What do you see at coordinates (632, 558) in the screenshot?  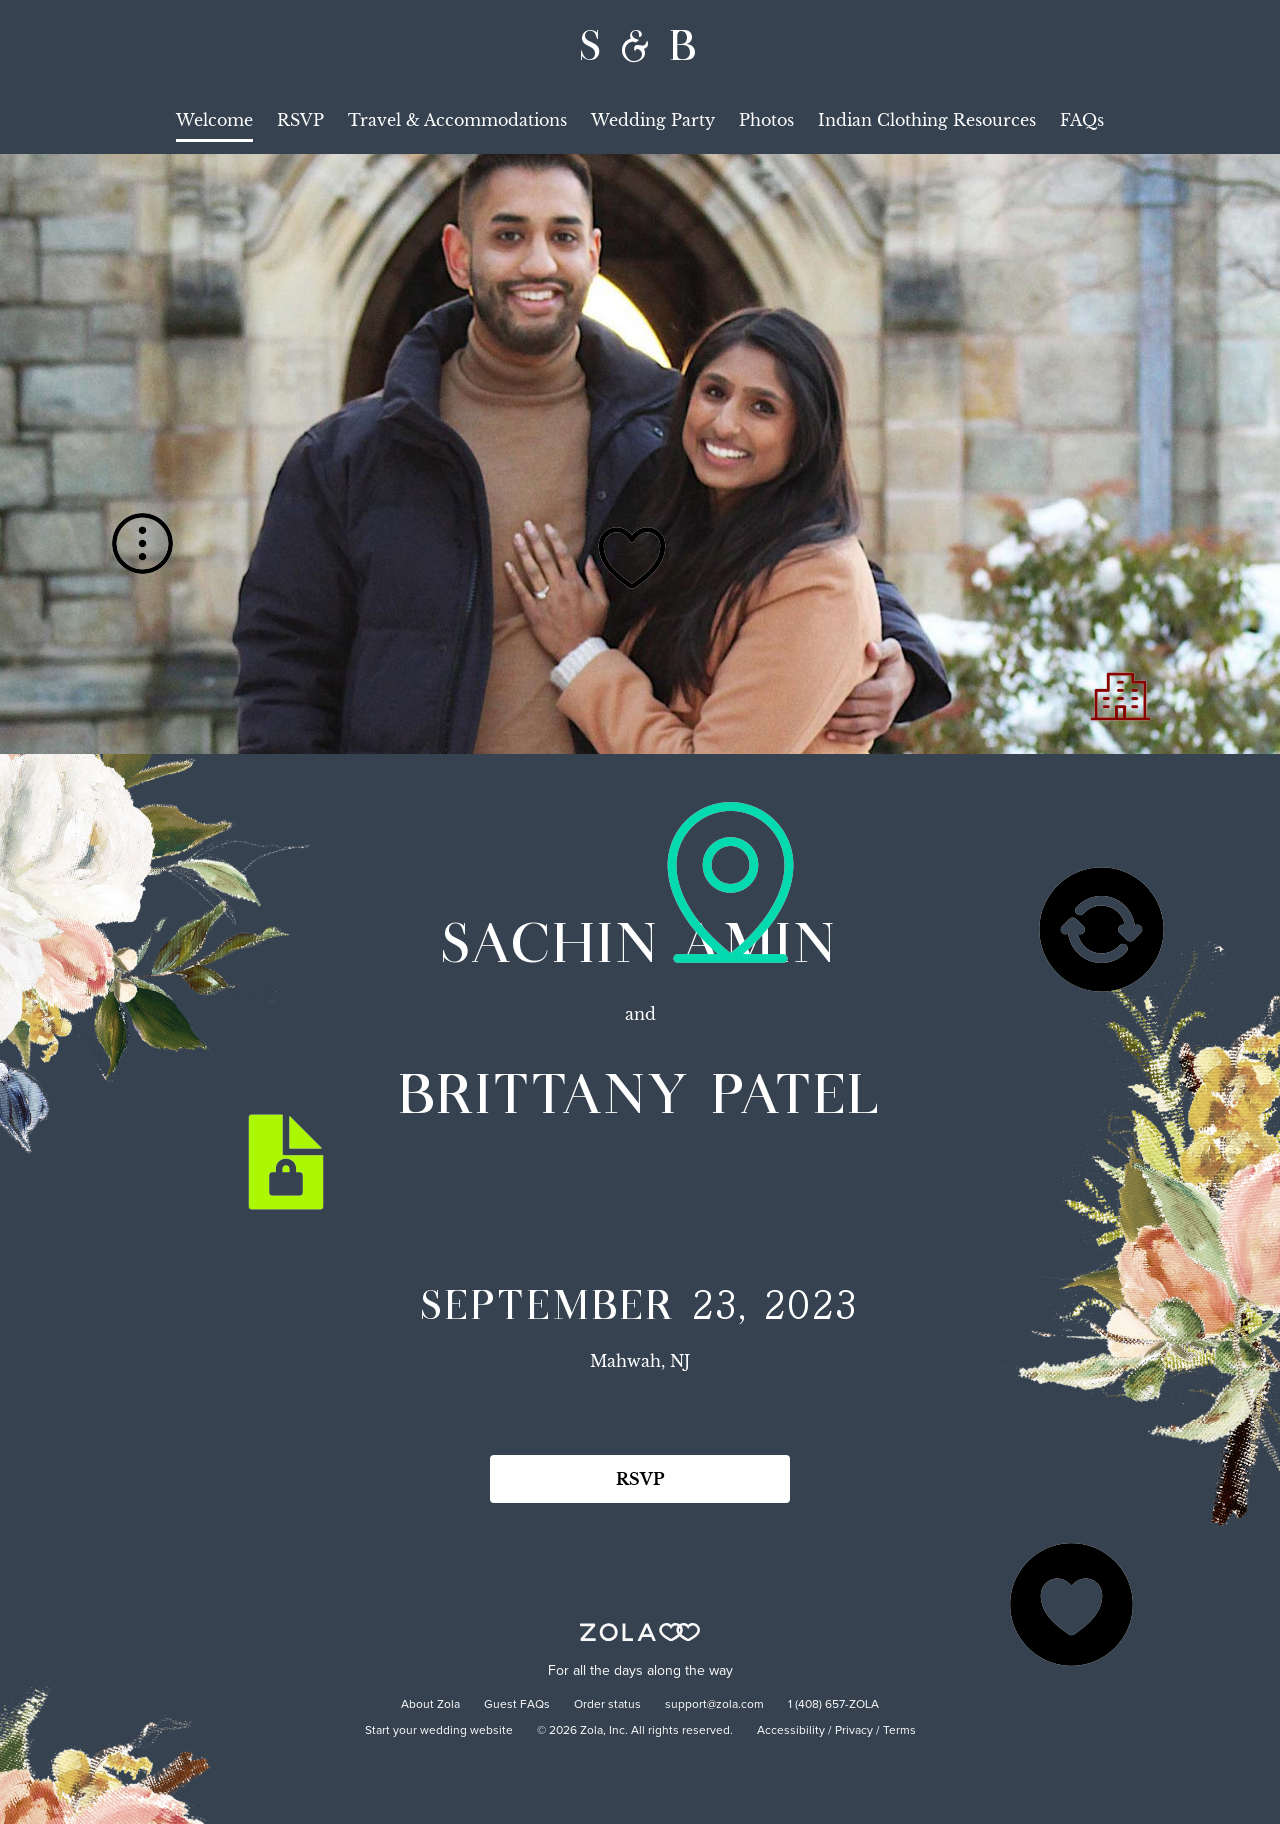 I see `add item to favorites` at bounding box center [632, 558].